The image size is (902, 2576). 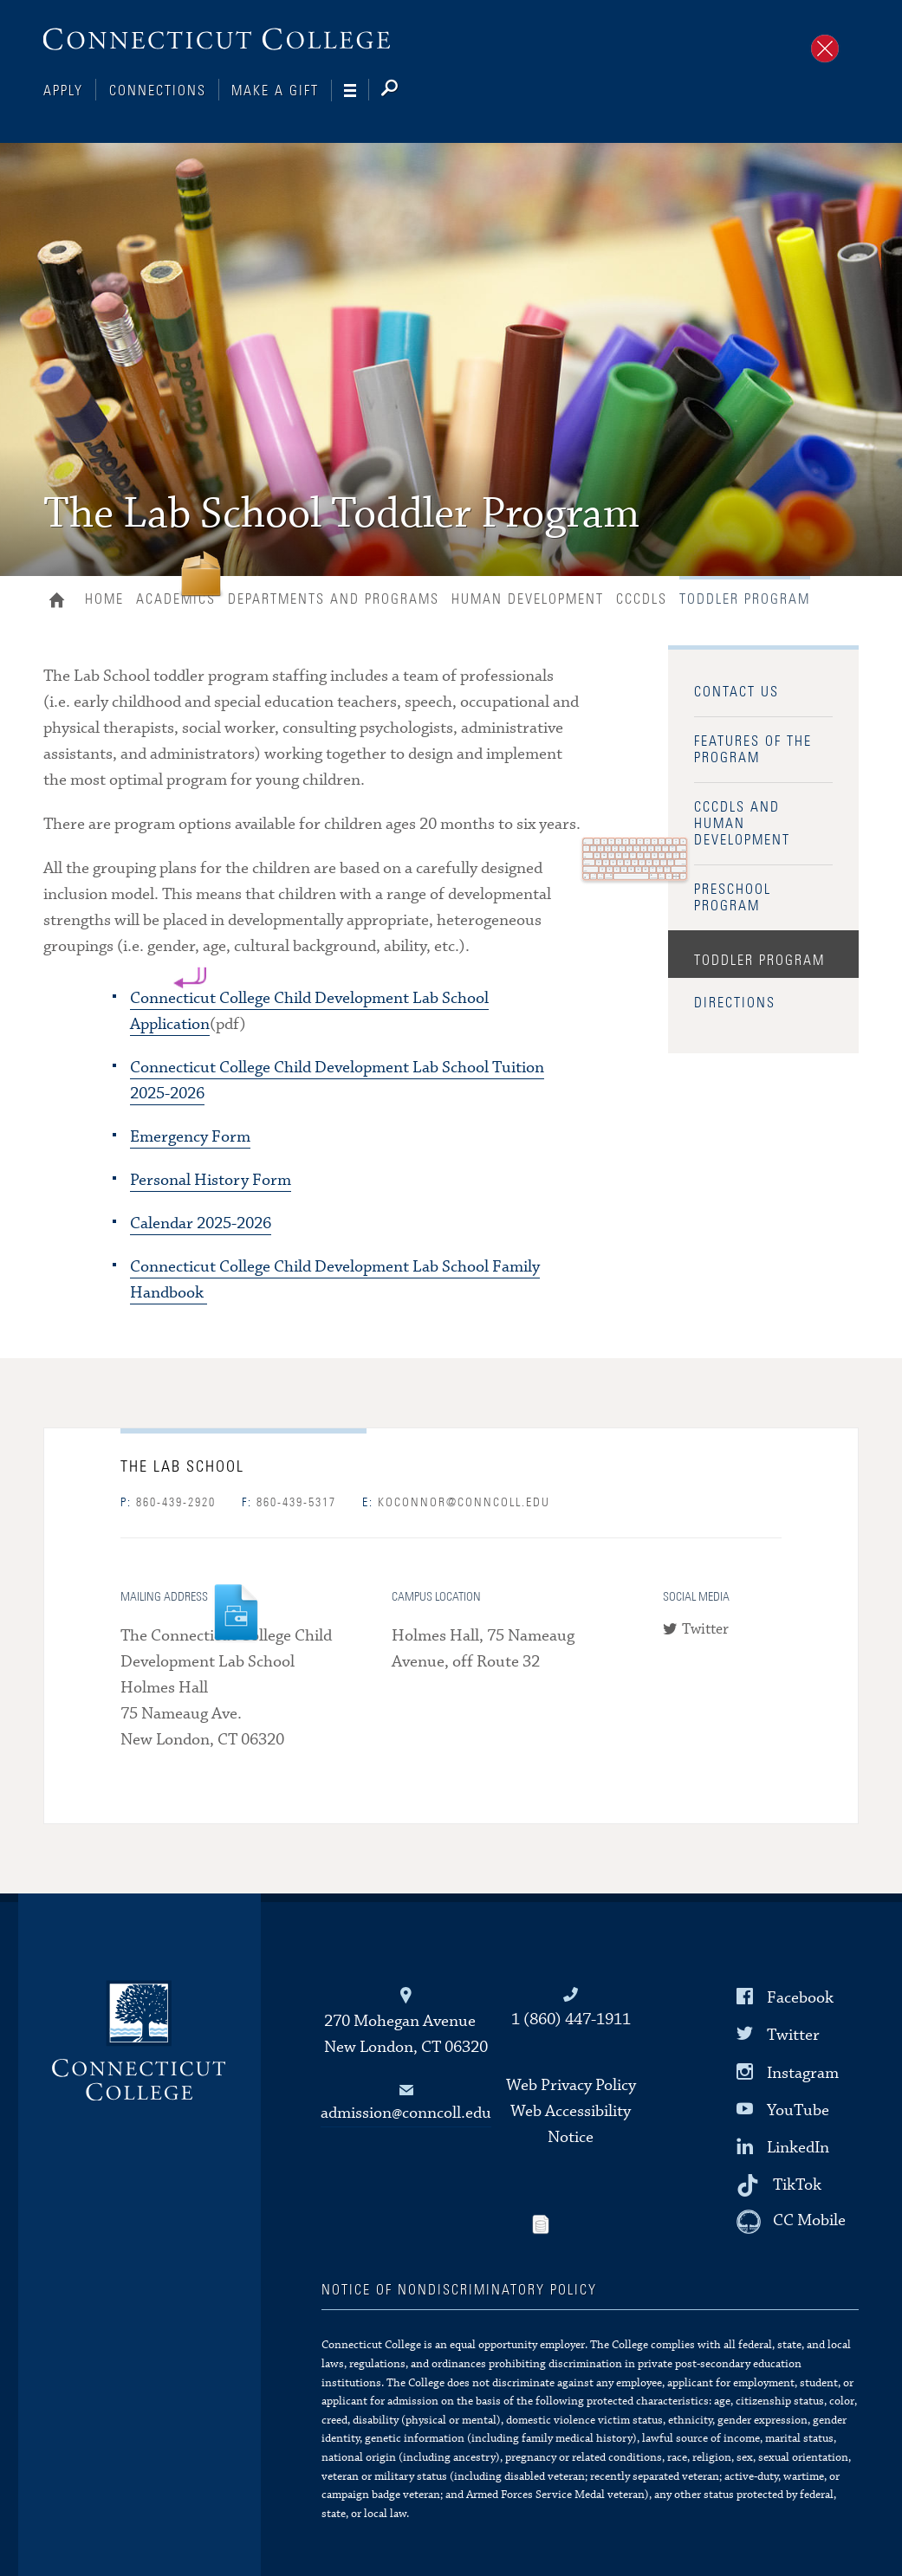 I want to click on apple wallet pass file, so click(x=236, y=1613).